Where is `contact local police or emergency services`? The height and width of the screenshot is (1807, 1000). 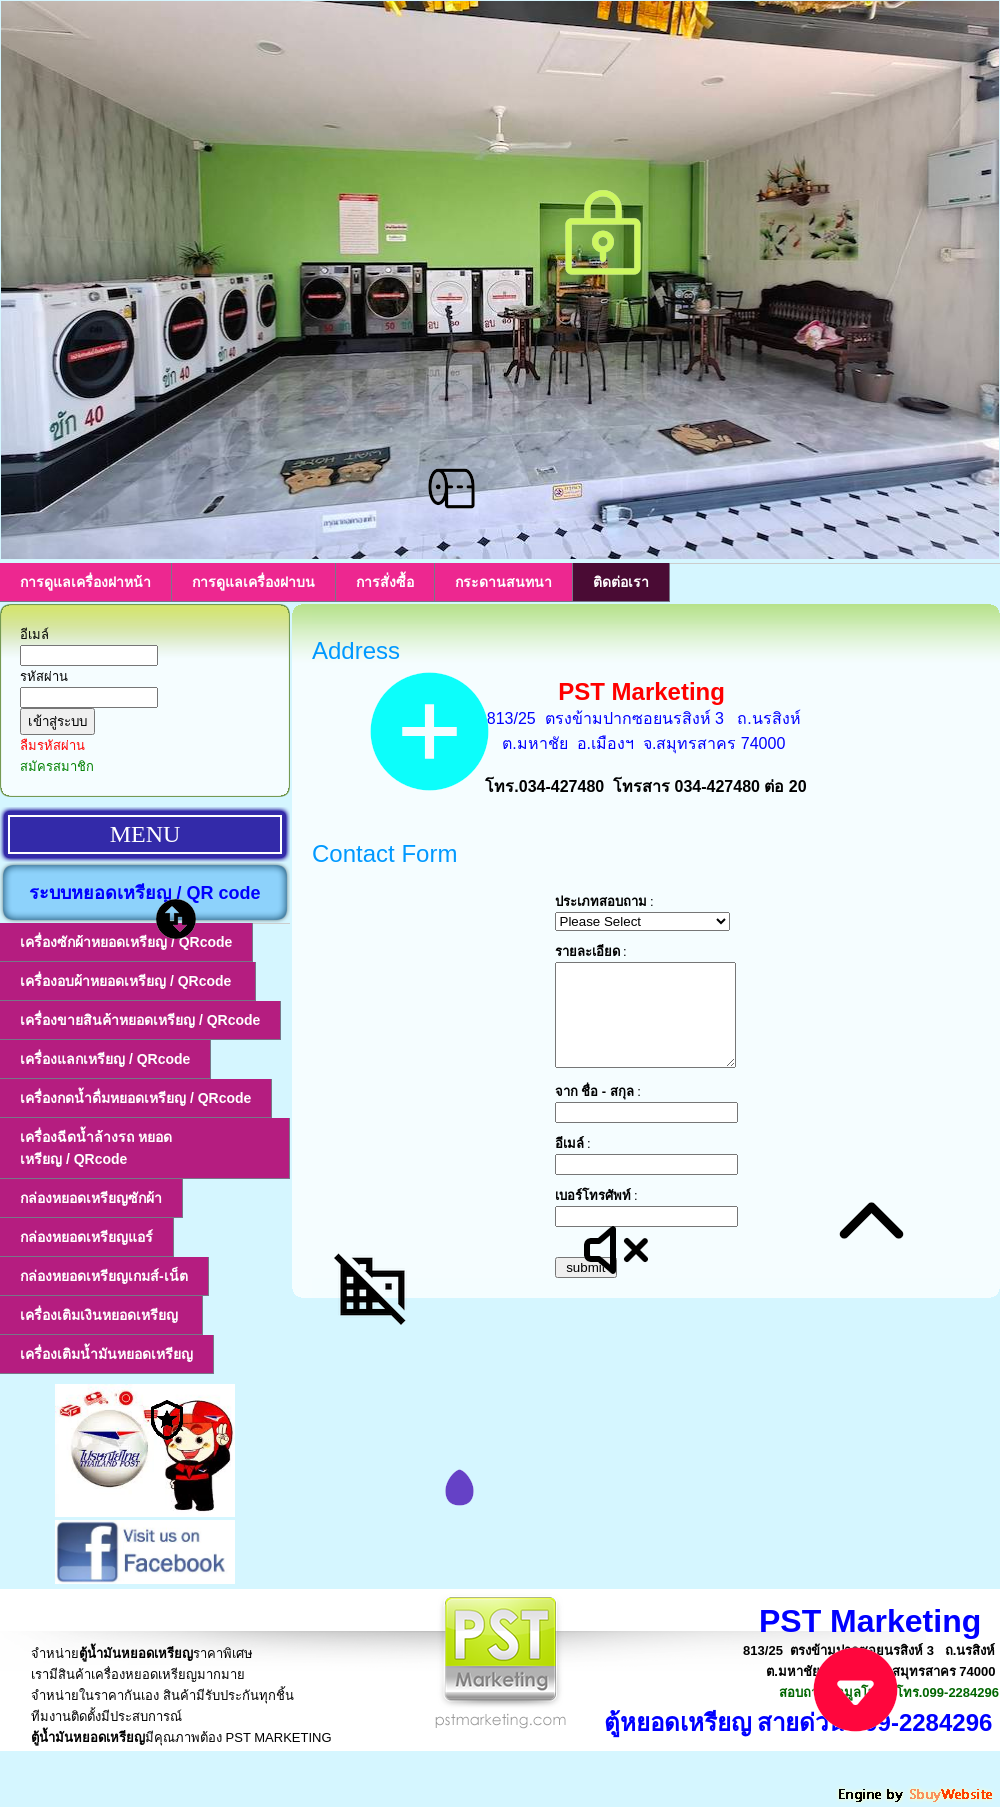 contact local police or emergency services is located at coordinates (167, 1420).